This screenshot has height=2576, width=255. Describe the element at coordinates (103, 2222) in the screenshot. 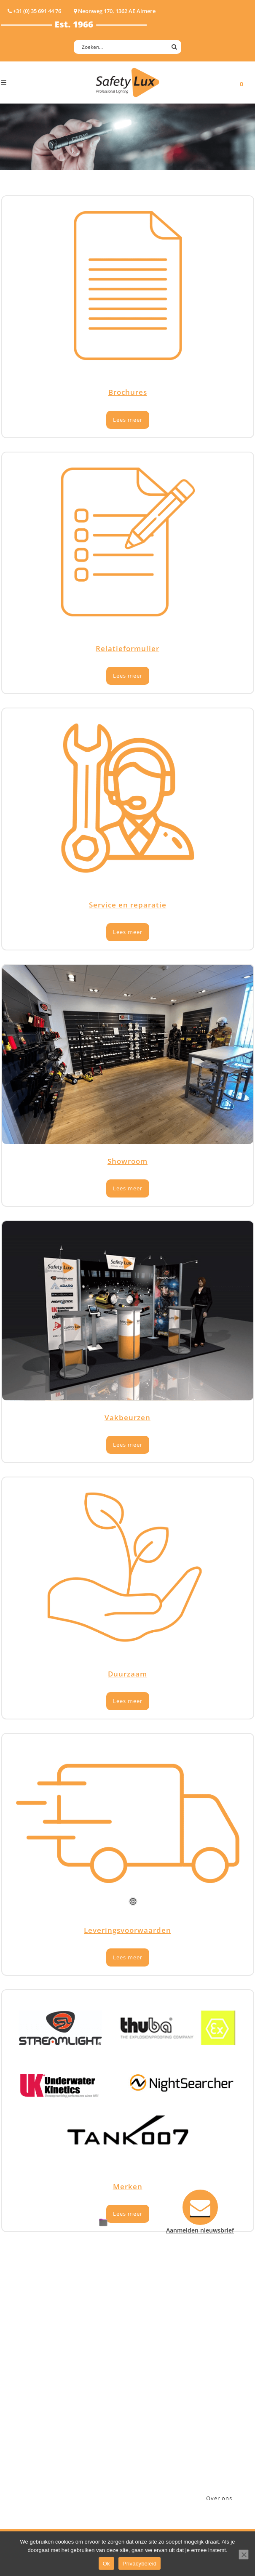

I see `open folder to view contents` at that location.